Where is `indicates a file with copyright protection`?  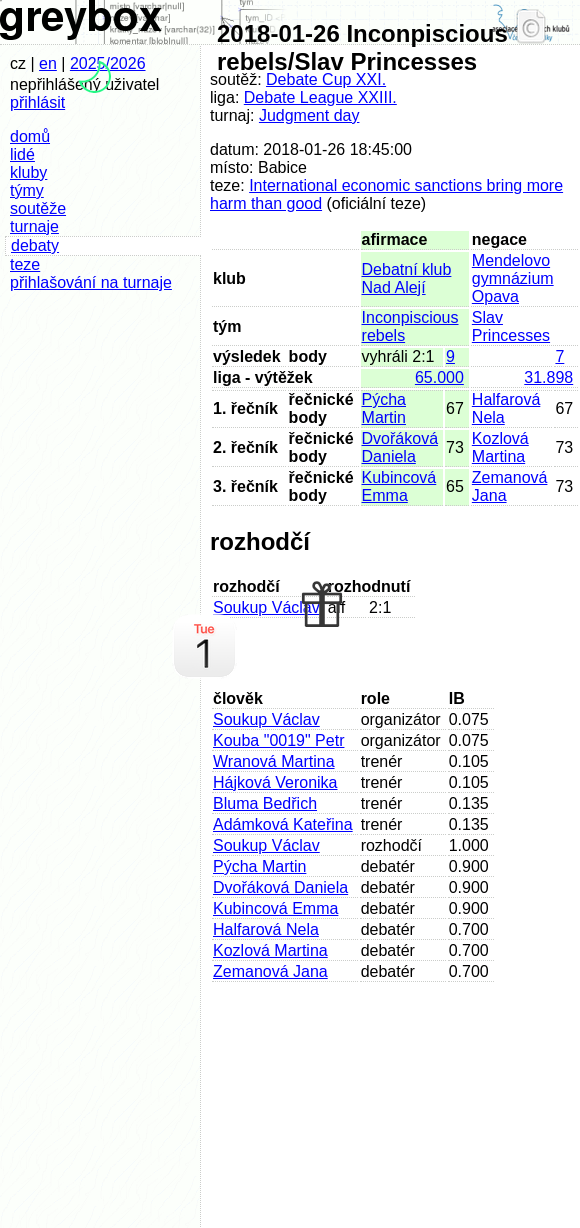
indicates a file with copyright protection is located at coordinates (531, 26).